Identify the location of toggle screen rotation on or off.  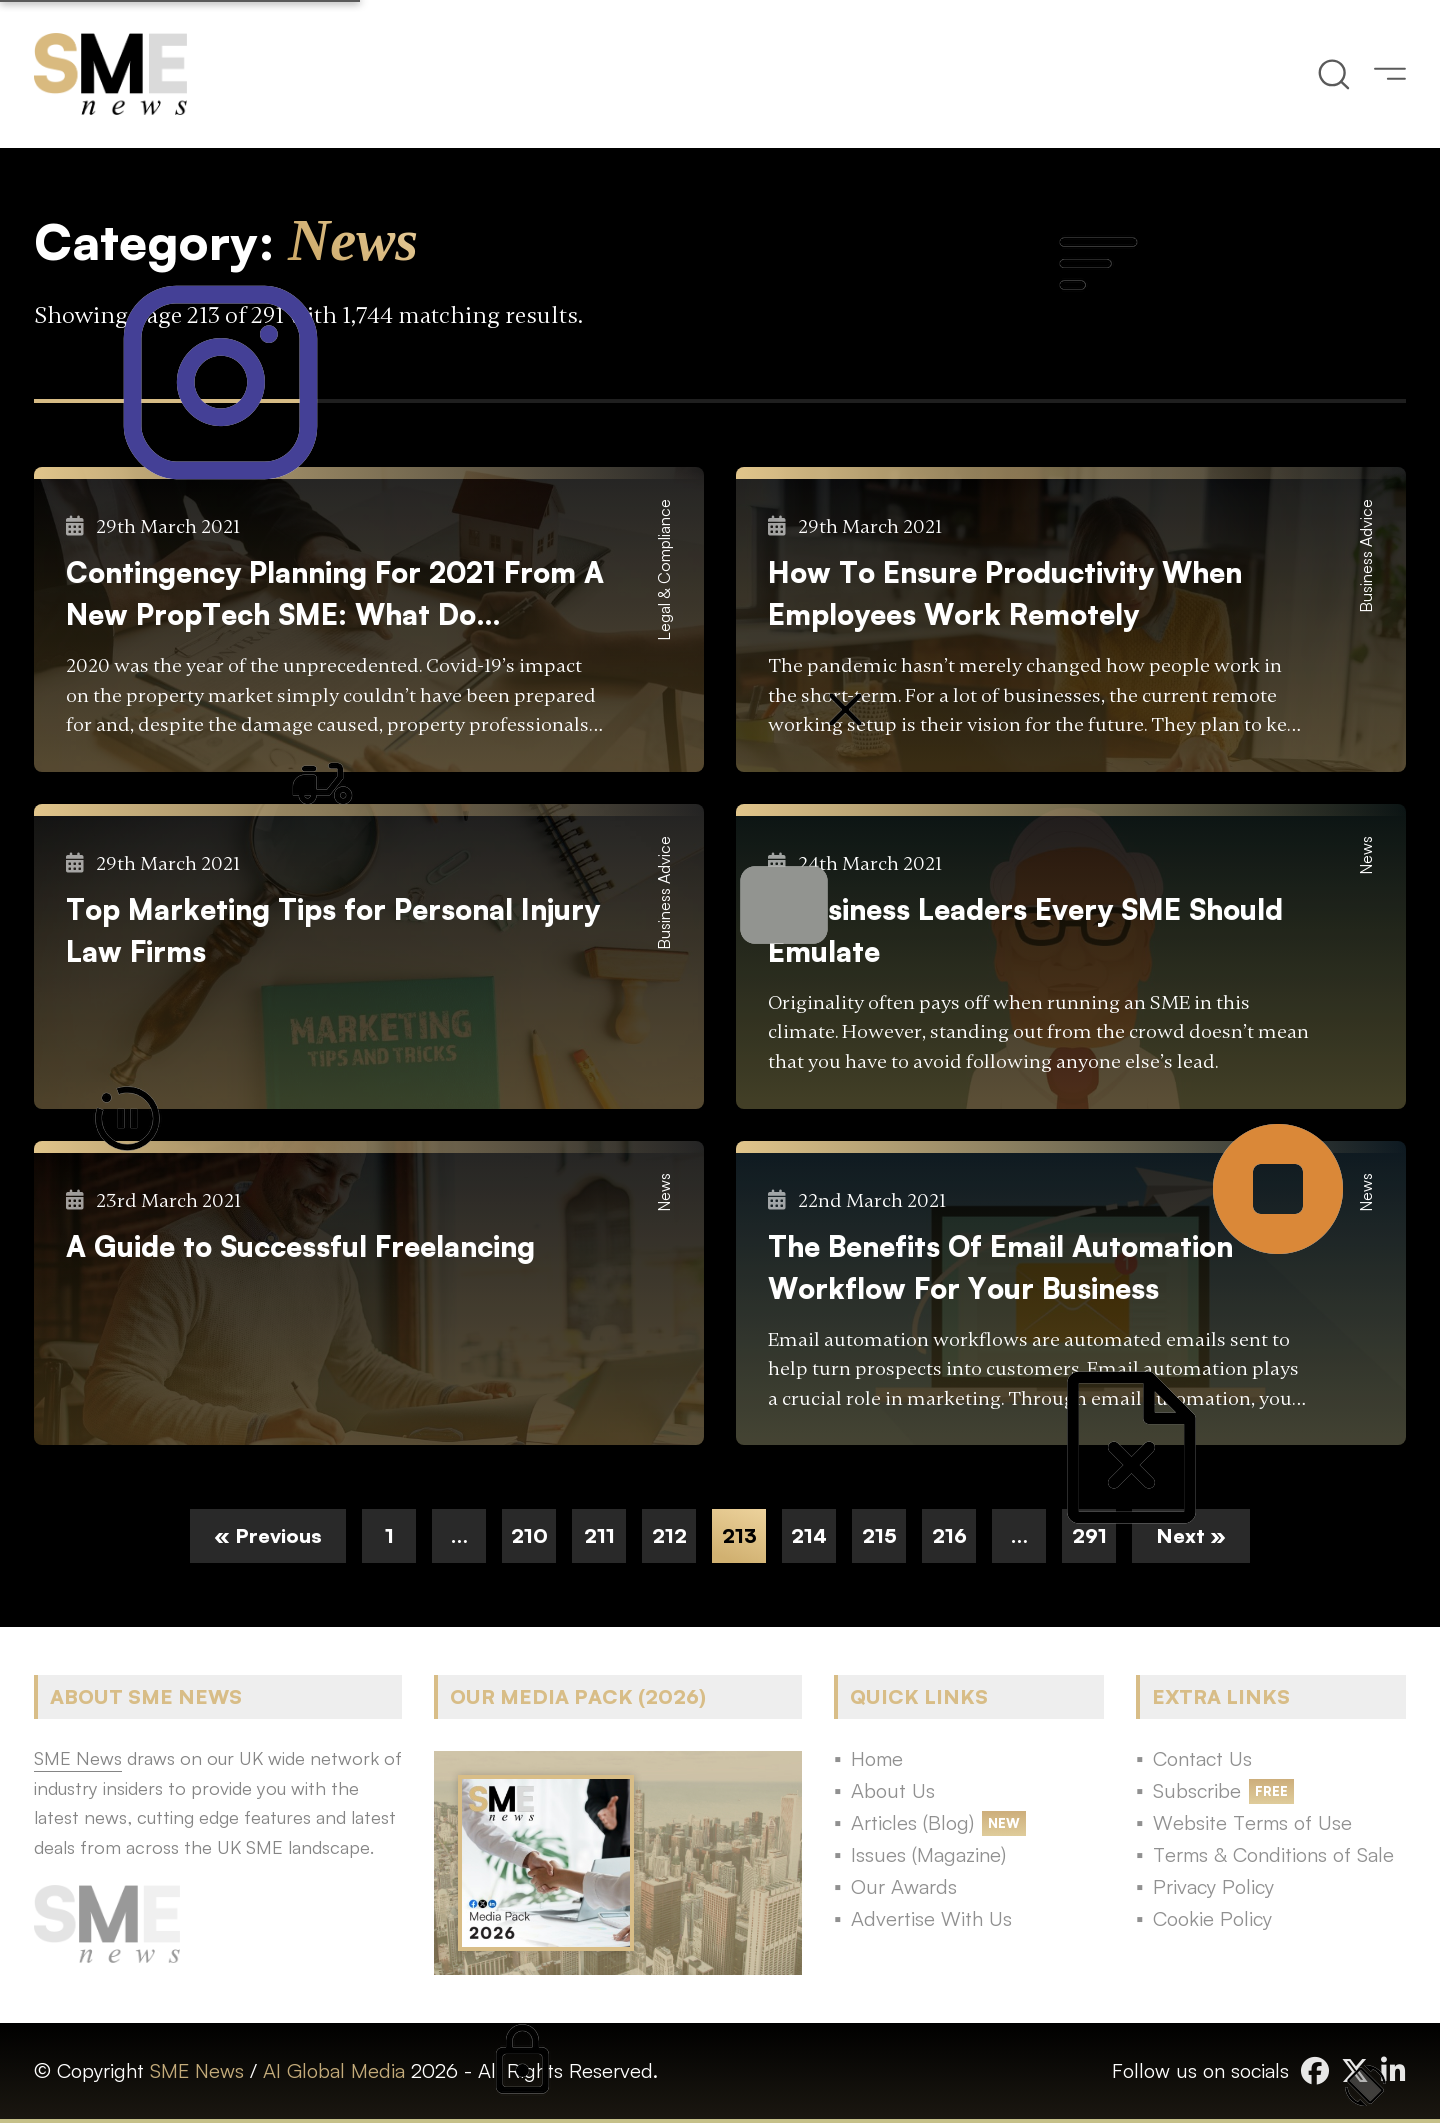
(1365, 2085).